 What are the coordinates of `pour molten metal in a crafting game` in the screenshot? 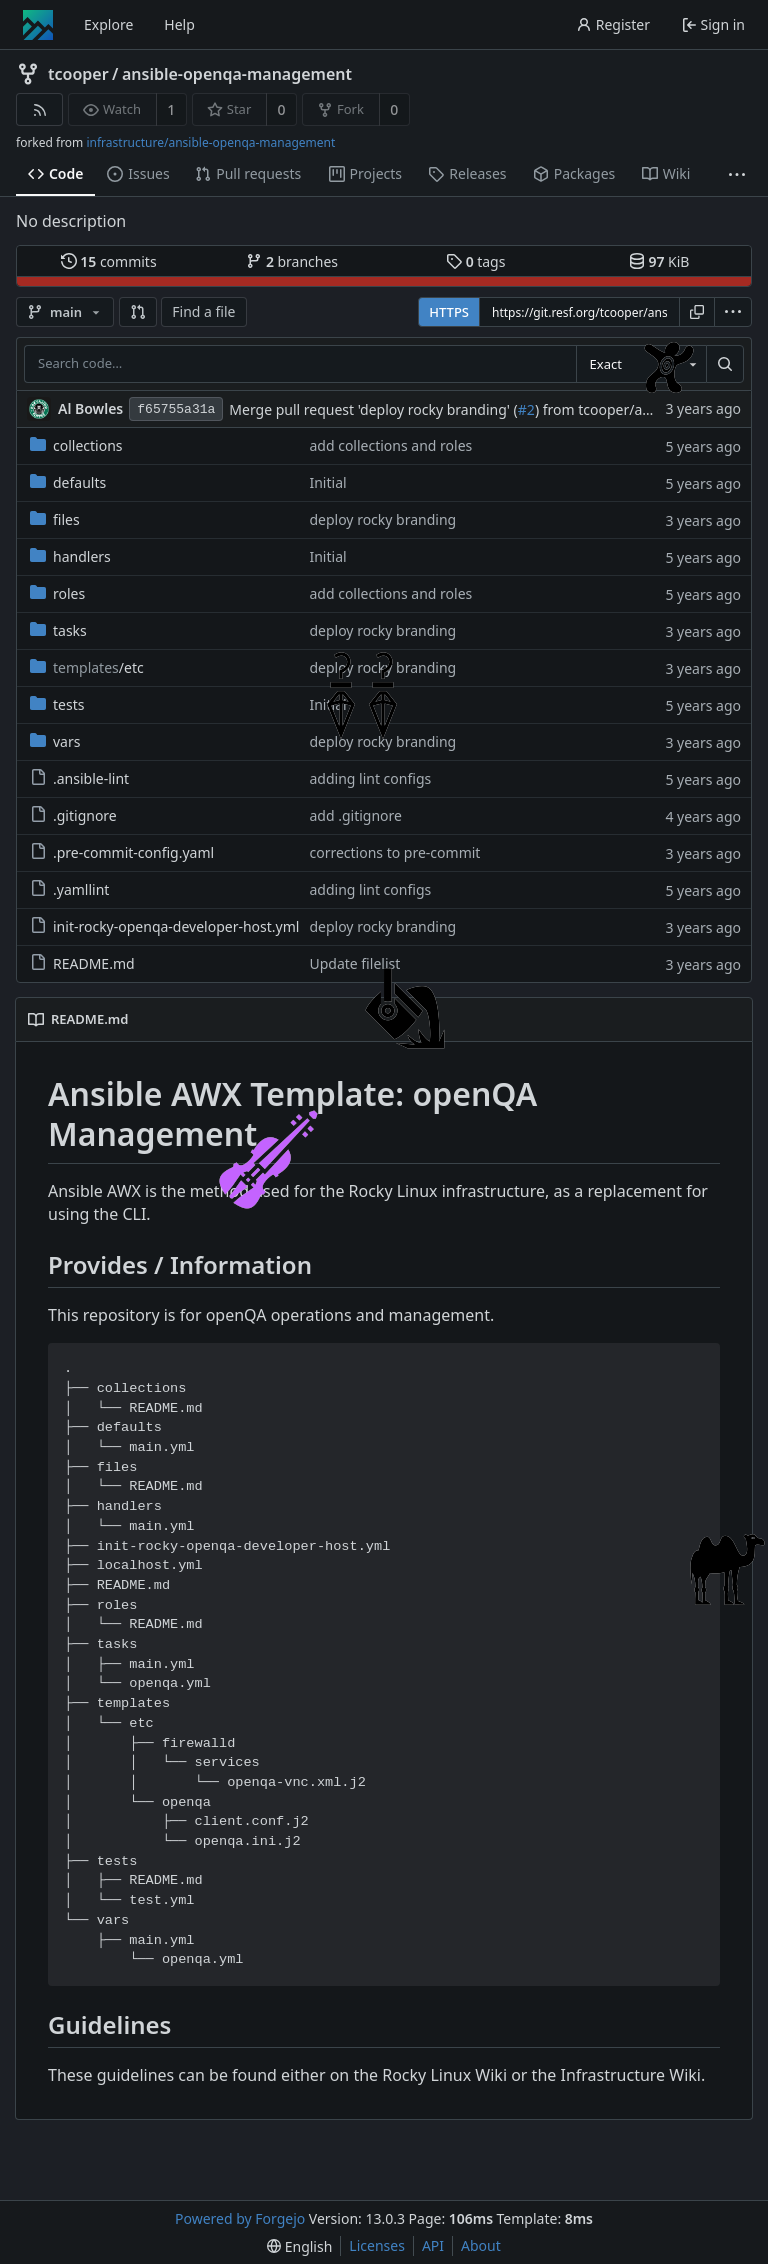 It's located at (404, 1008).